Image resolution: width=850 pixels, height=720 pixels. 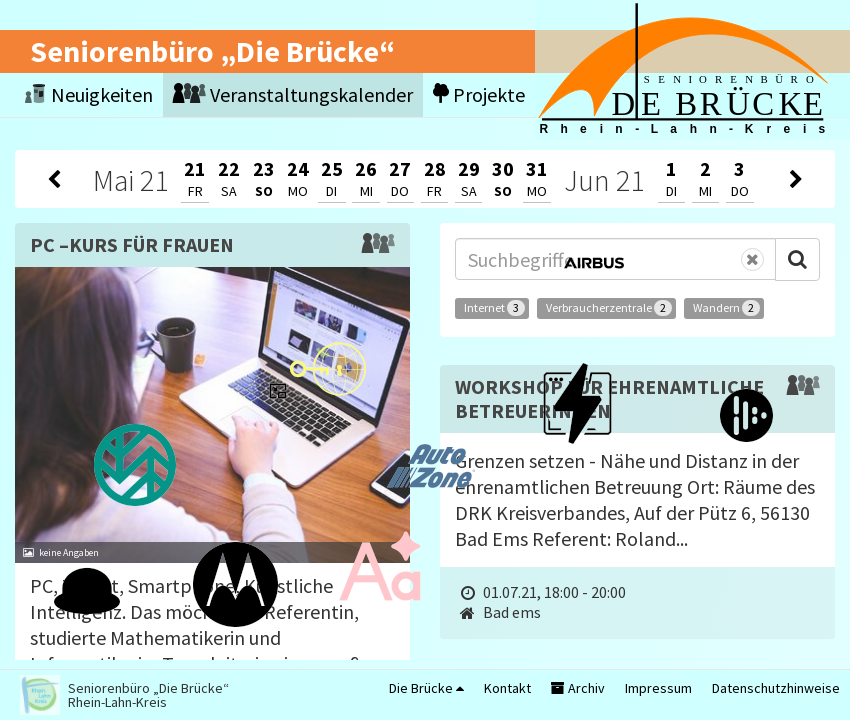 I want to click on adjust text size with AI assistance, so click(x=380, y=571).